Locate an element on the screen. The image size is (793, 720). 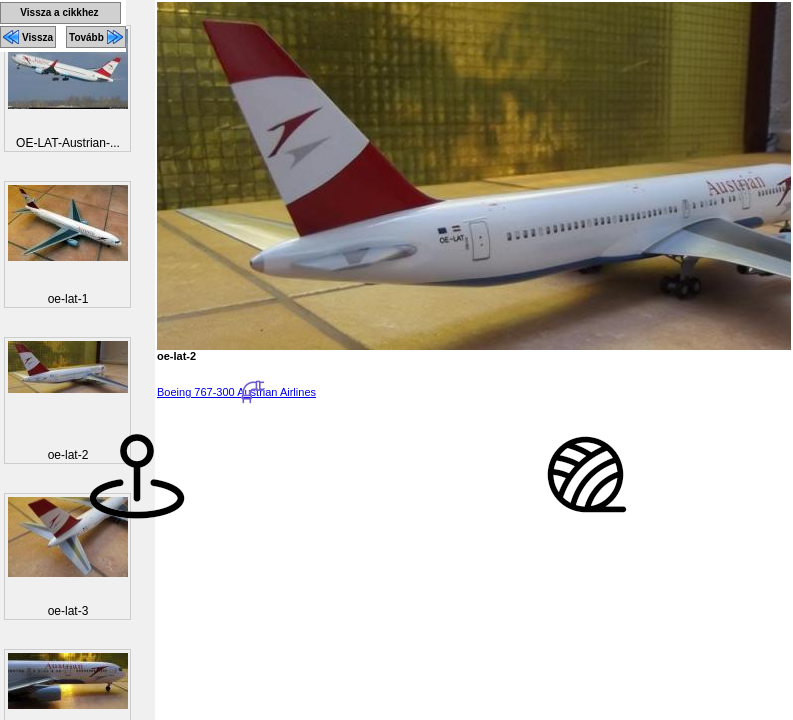
view location area or radius is located at coordinates (137, 478).